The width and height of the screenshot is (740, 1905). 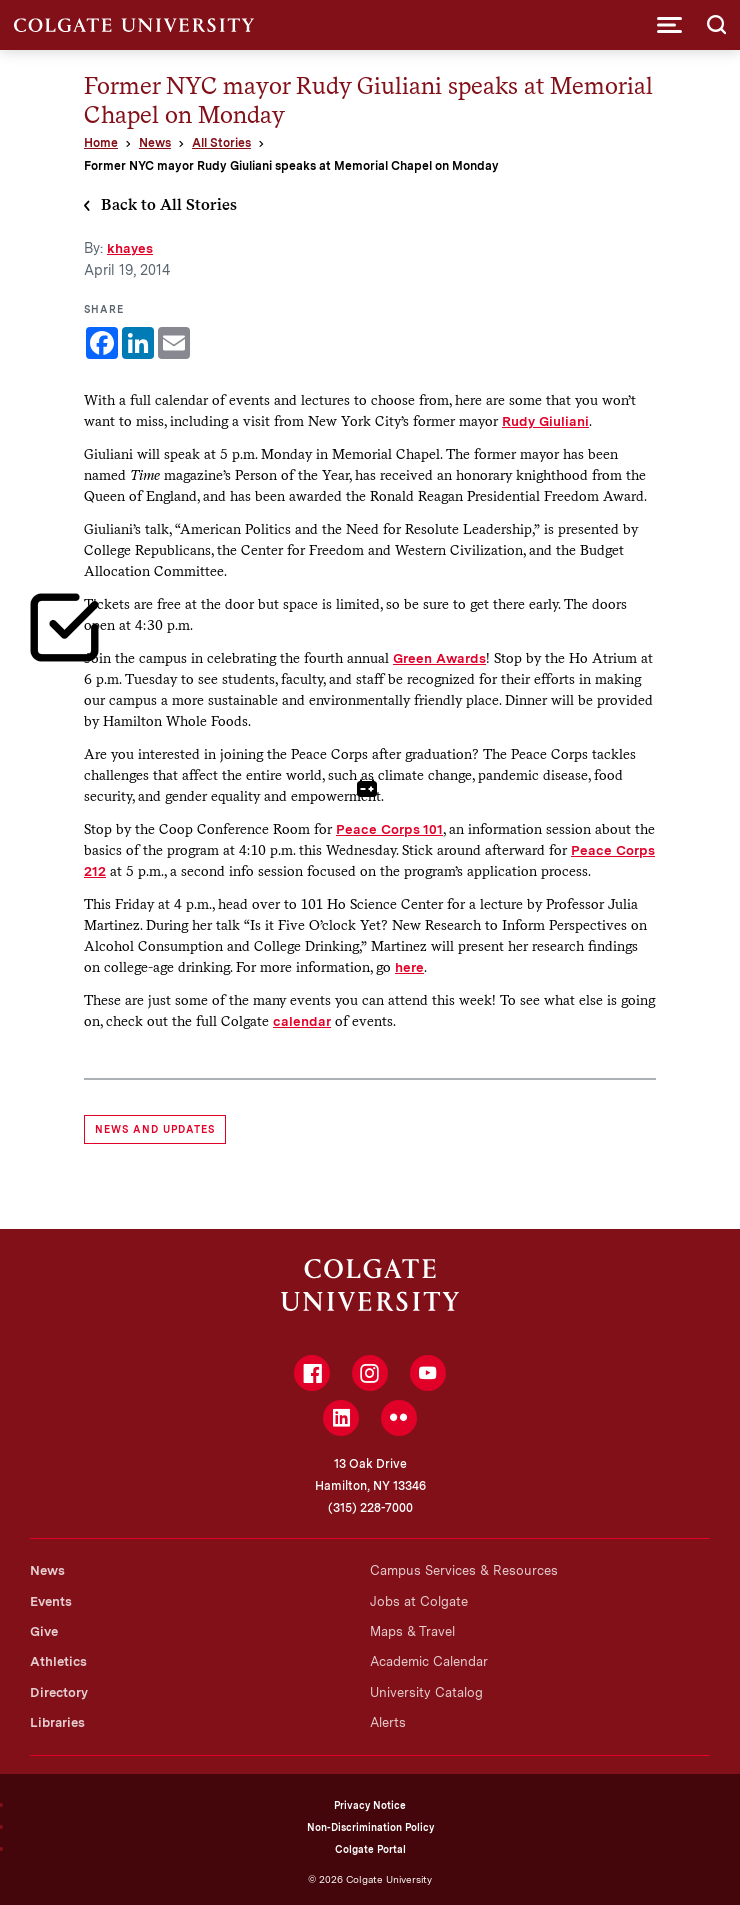 What do you see at coordinates (367, 789) in the screenshot?
I see `indicates vehicle battery status` at bounding box center [367, 789].